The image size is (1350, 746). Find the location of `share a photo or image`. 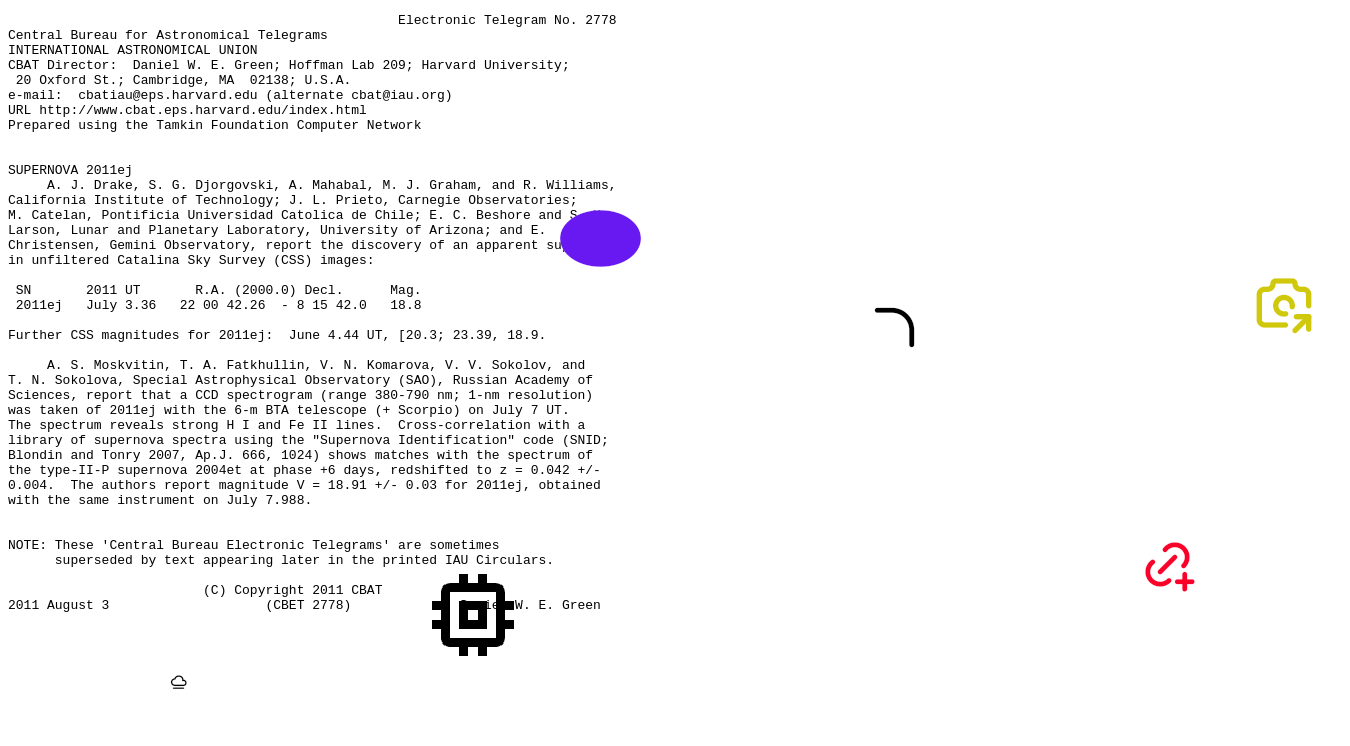

share a photo or image is located at coordinates (1284, 303).